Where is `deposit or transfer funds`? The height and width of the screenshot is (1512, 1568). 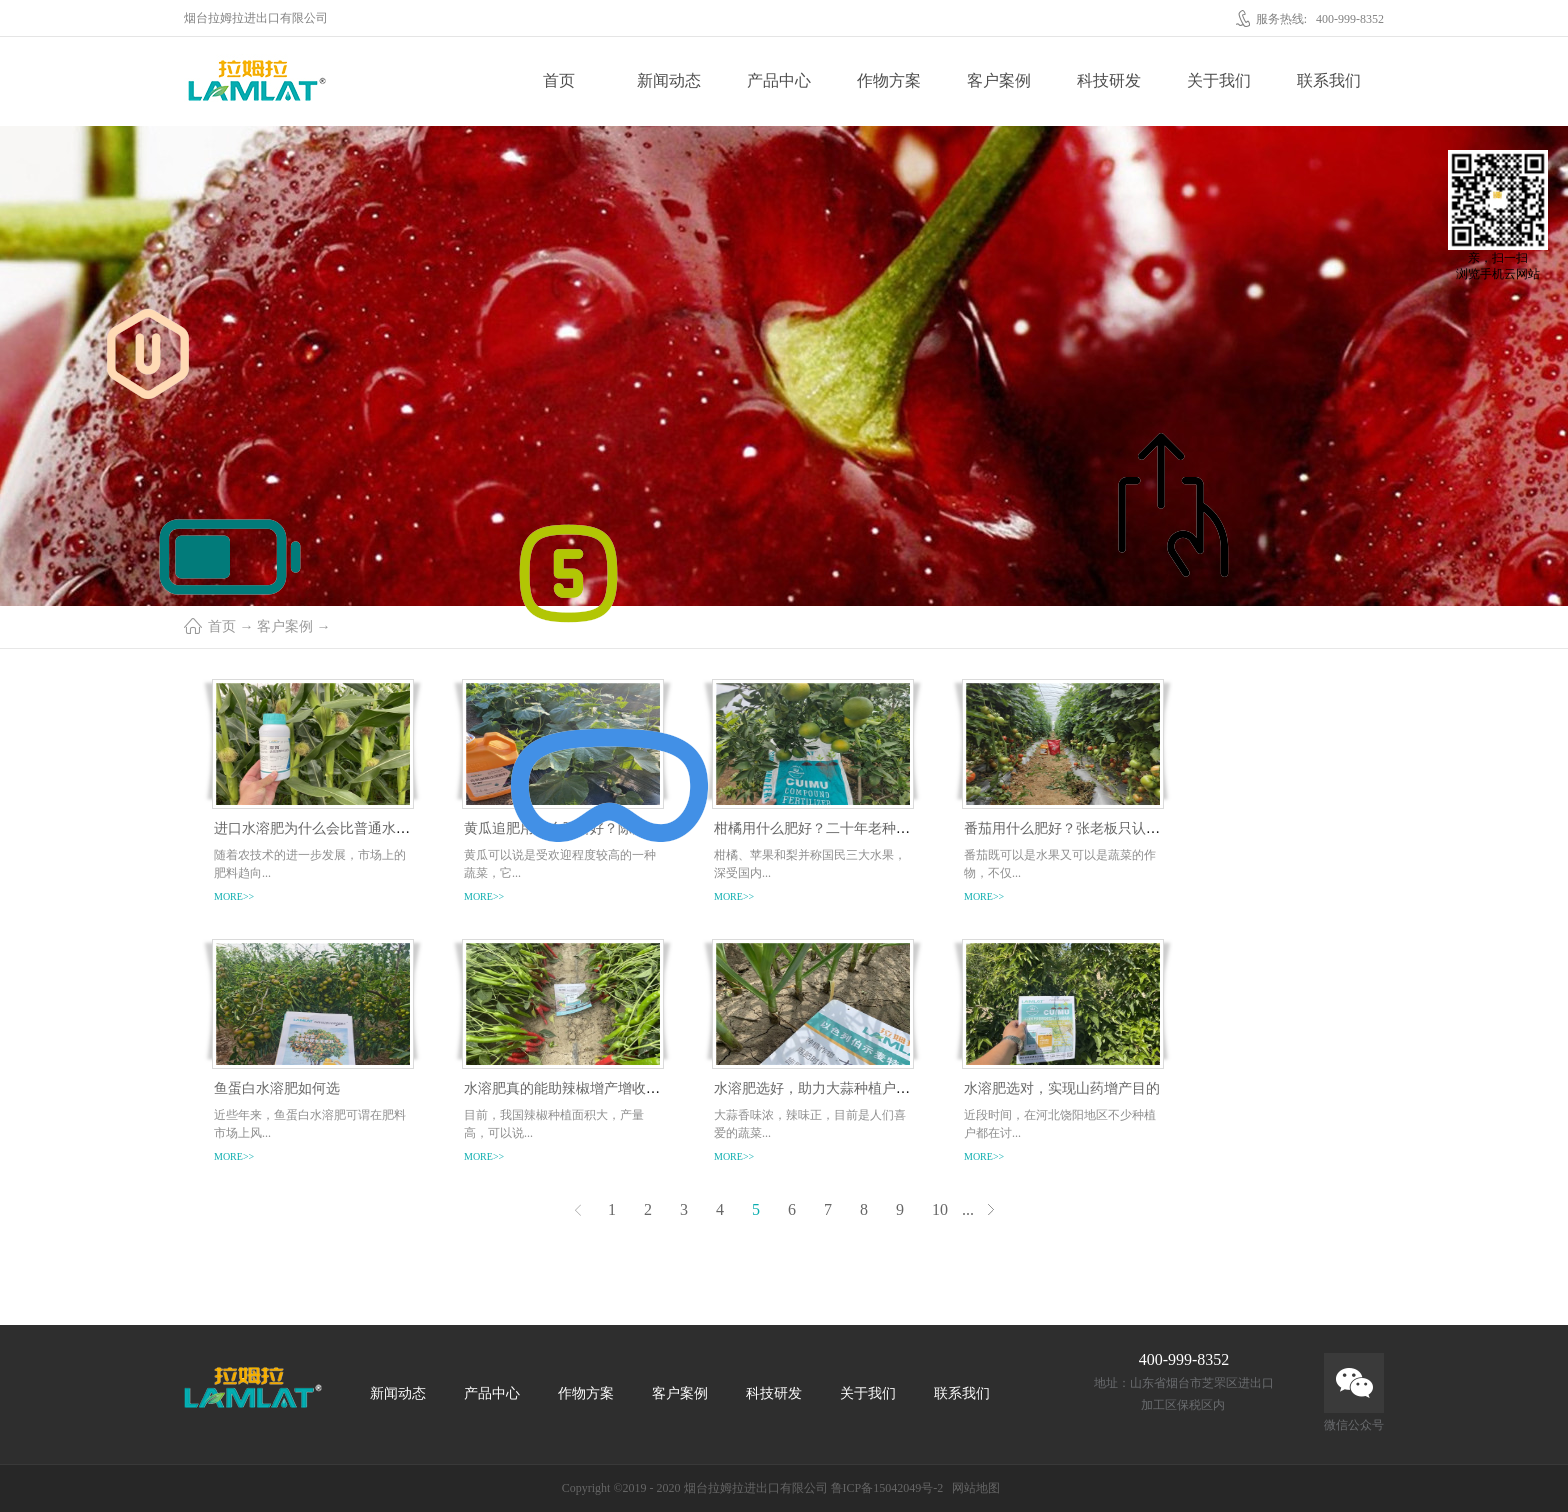
deposit or transfer funds is located at coordinates (1166, 505).